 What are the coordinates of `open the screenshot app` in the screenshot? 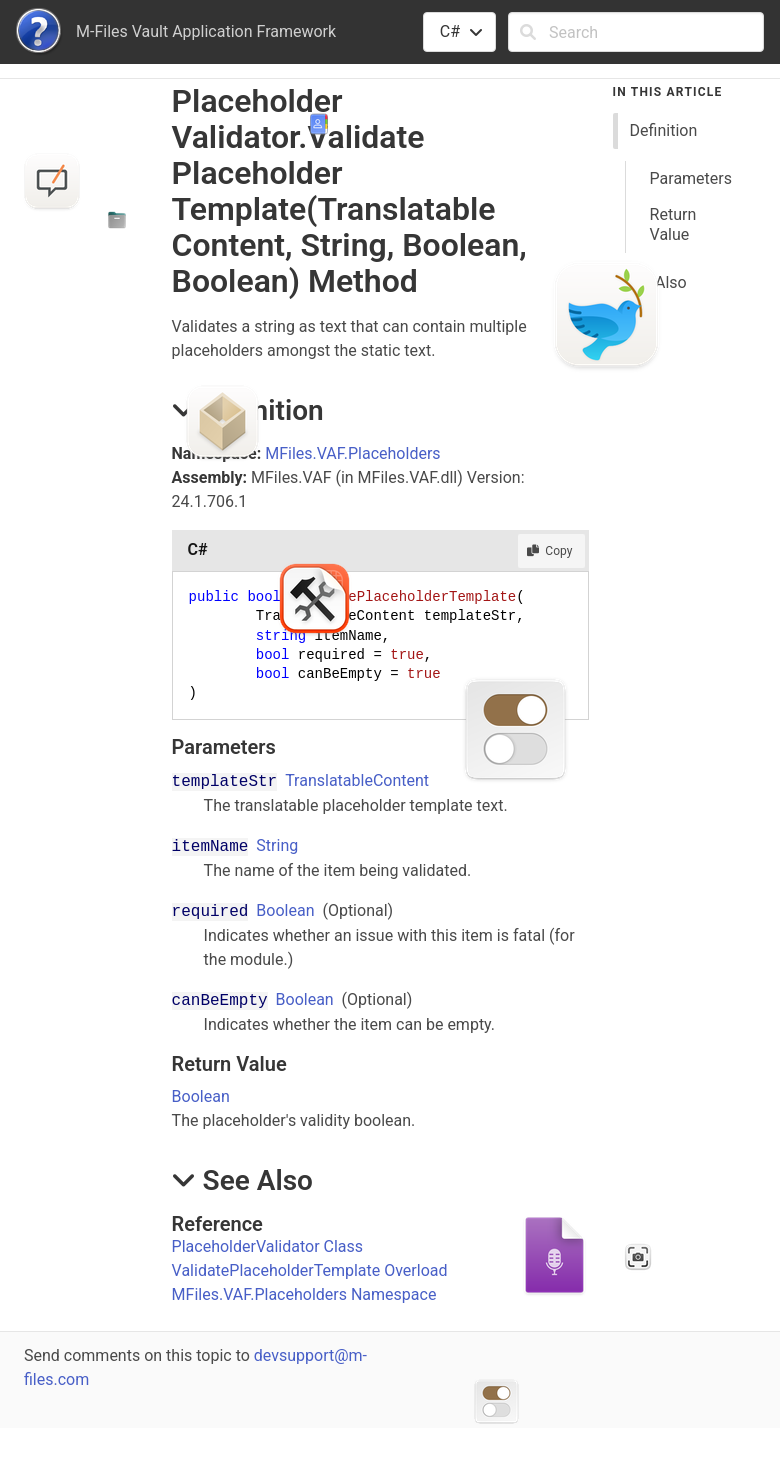 It's located at (638, 1257).